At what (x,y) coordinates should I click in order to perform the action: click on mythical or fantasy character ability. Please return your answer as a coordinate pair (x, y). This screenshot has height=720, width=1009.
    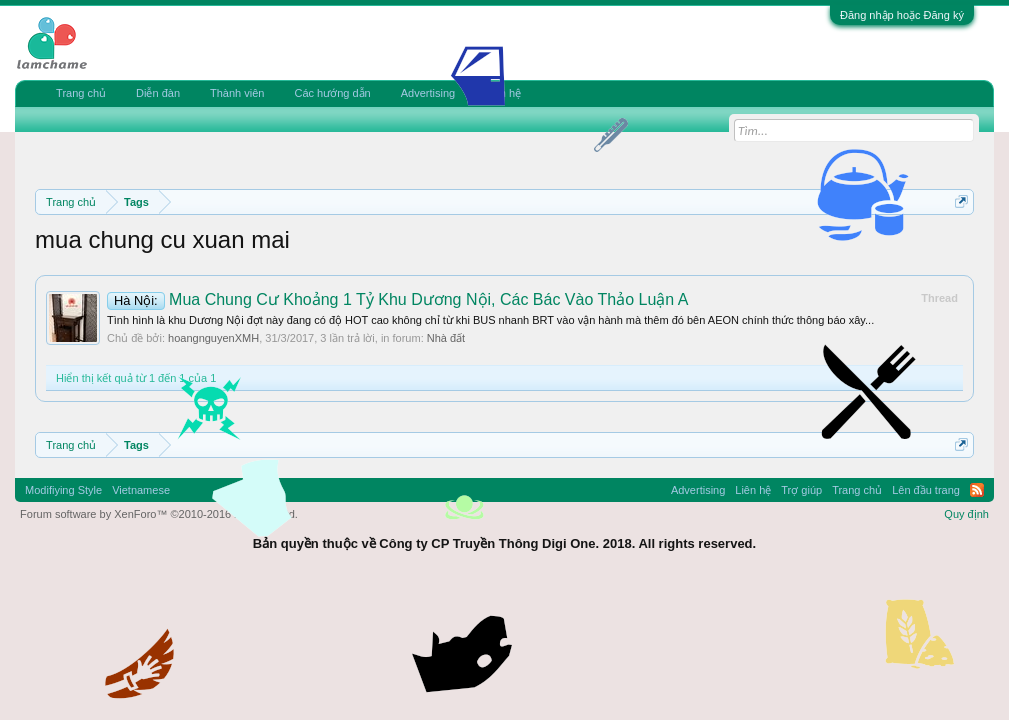
    Looking at the image, I should click on (139, 663).